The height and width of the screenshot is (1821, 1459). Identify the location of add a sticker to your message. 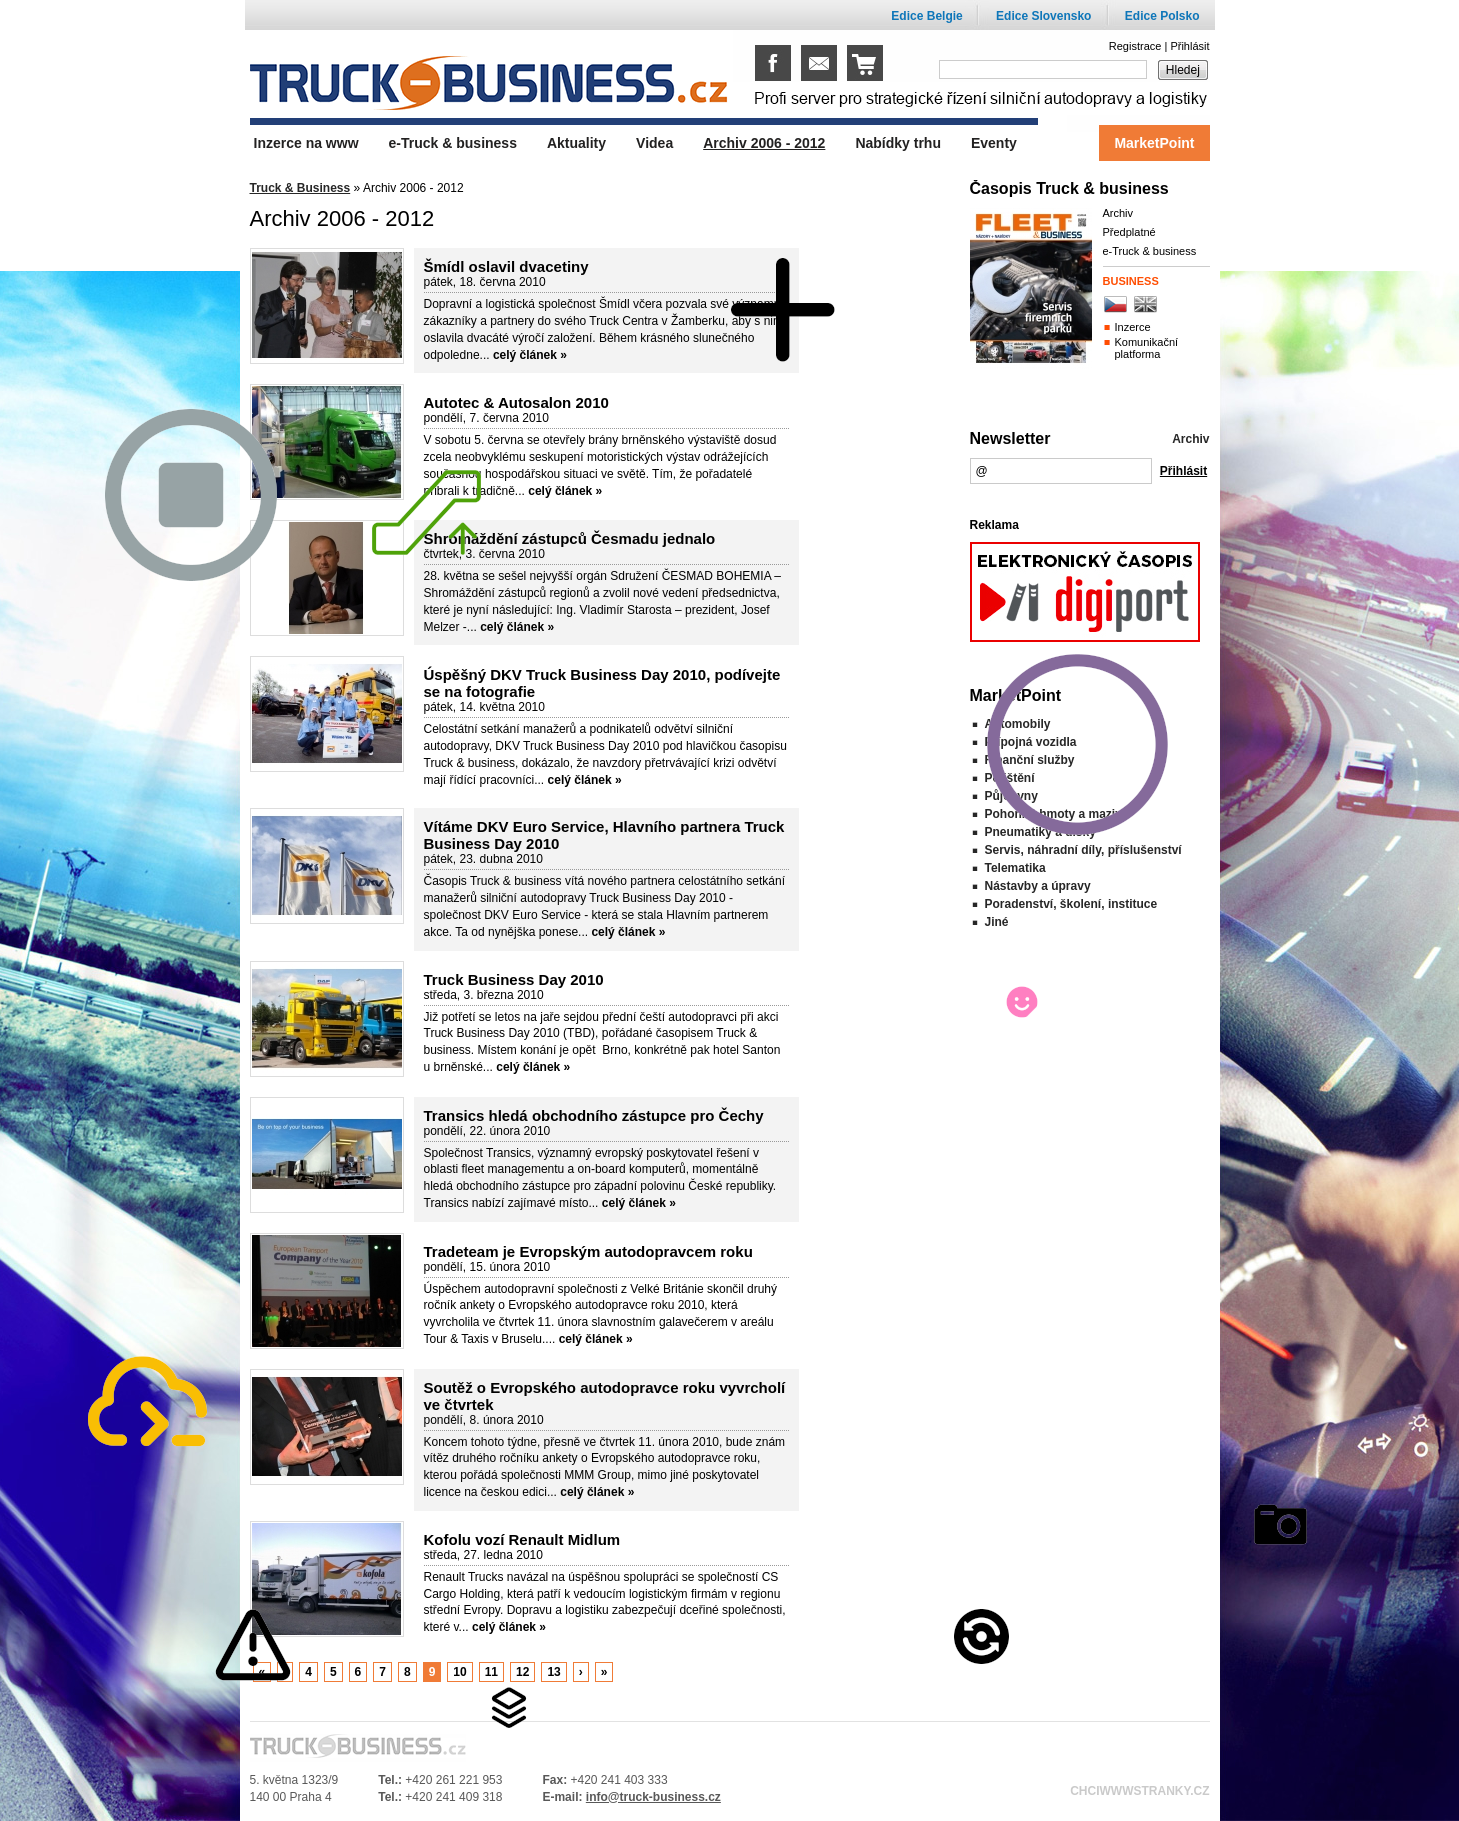
(1022, 1002).